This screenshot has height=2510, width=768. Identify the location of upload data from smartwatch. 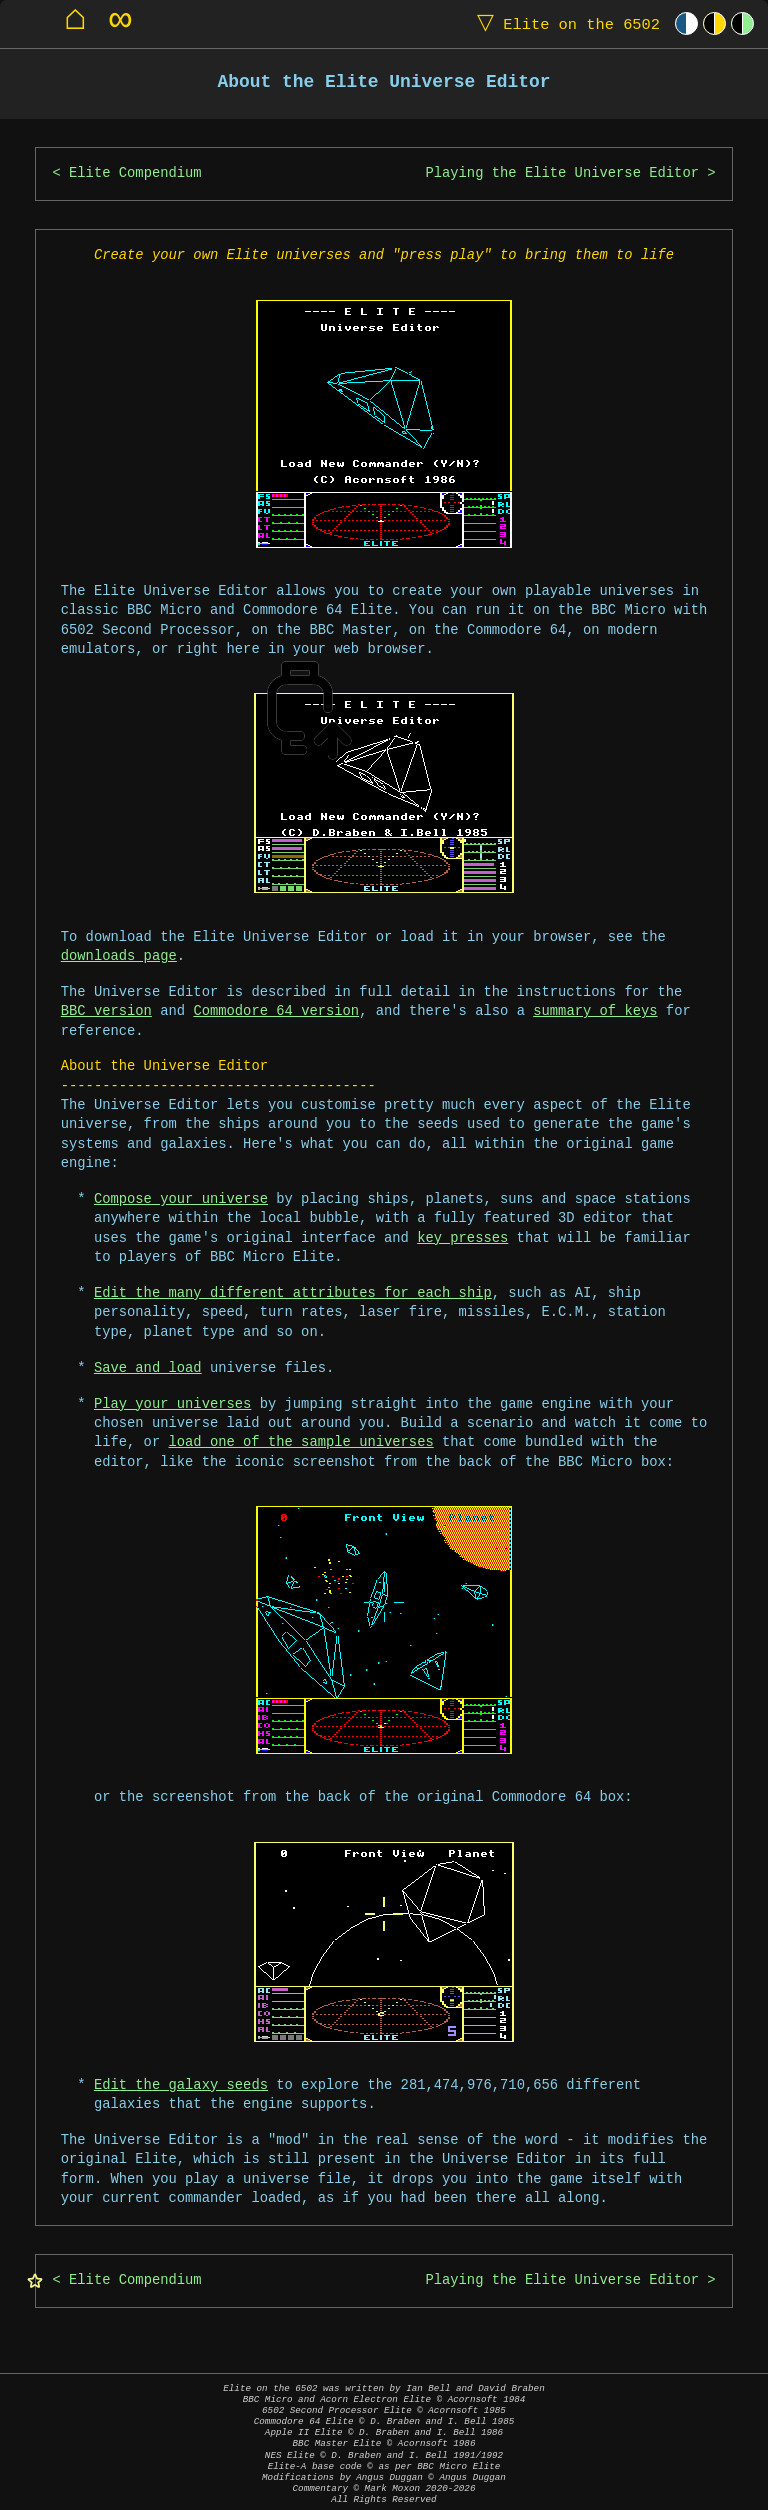
(300, 708).